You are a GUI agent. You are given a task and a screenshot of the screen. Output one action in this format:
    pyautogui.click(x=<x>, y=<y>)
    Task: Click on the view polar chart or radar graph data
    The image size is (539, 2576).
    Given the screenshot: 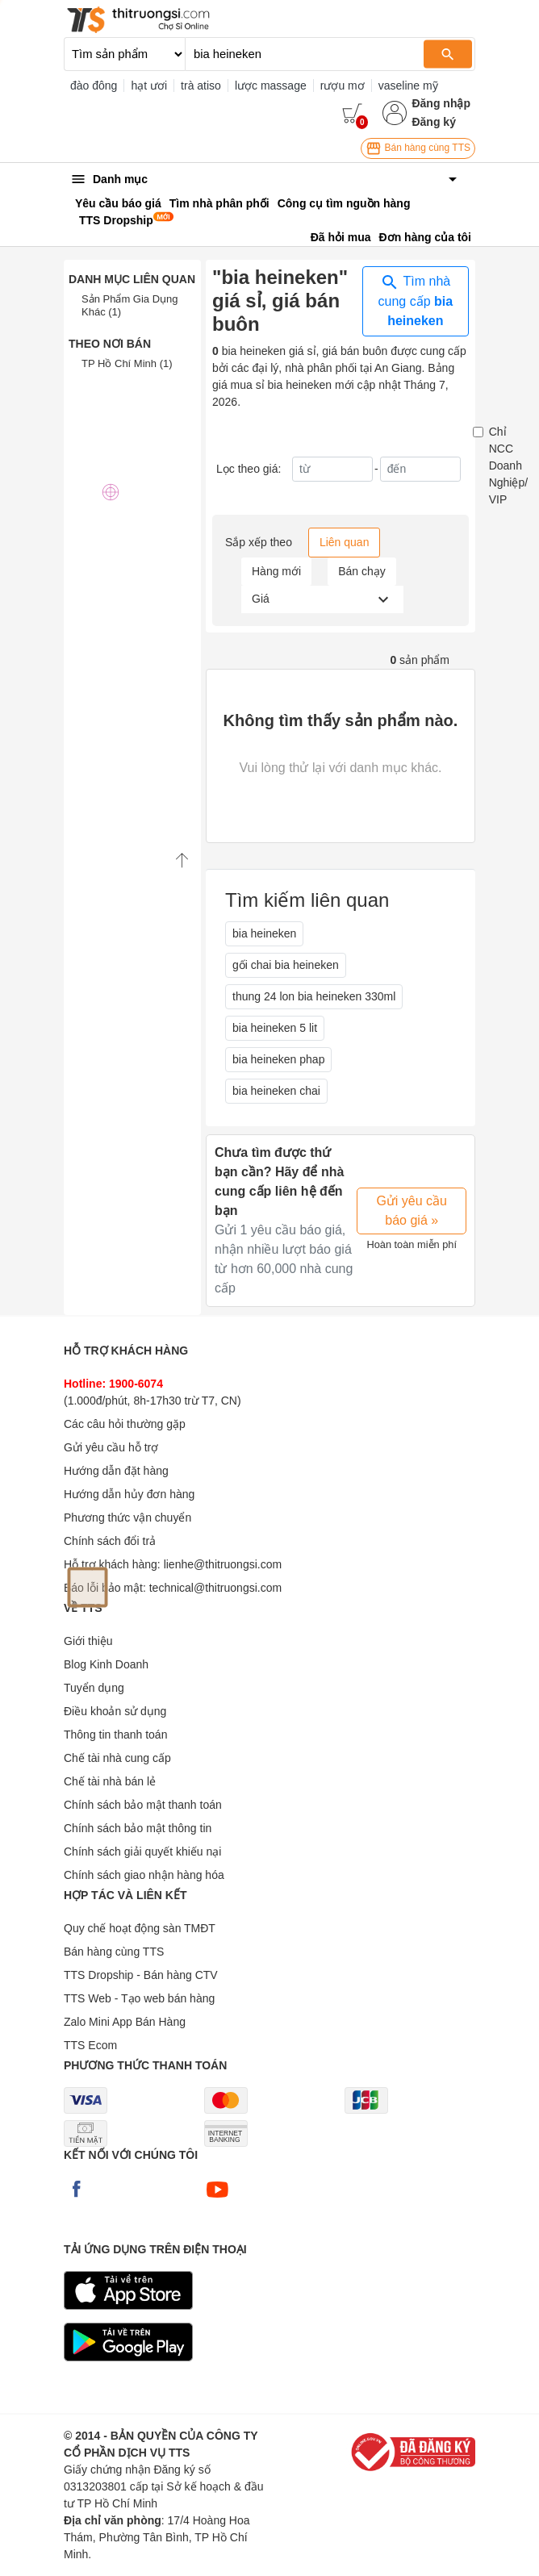 What is the action you would take?
    pyautogui.click(x=111, y=492)
    